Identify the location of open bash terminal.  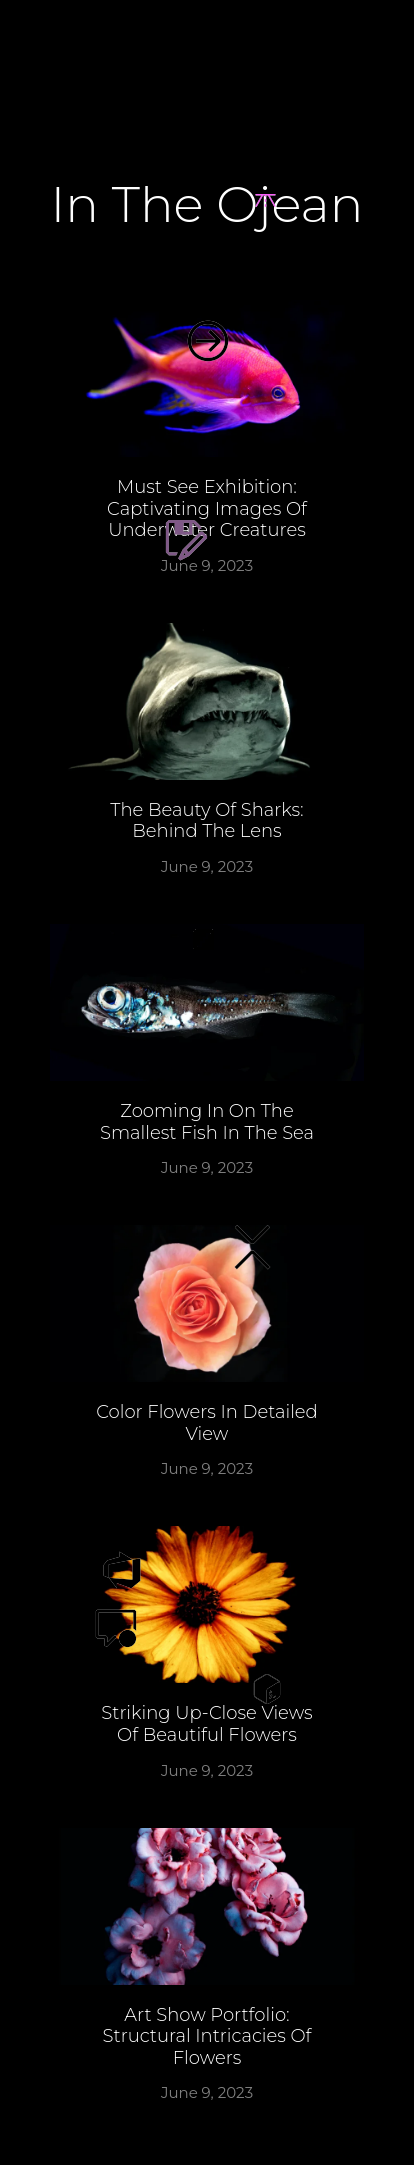
(267, 1689).